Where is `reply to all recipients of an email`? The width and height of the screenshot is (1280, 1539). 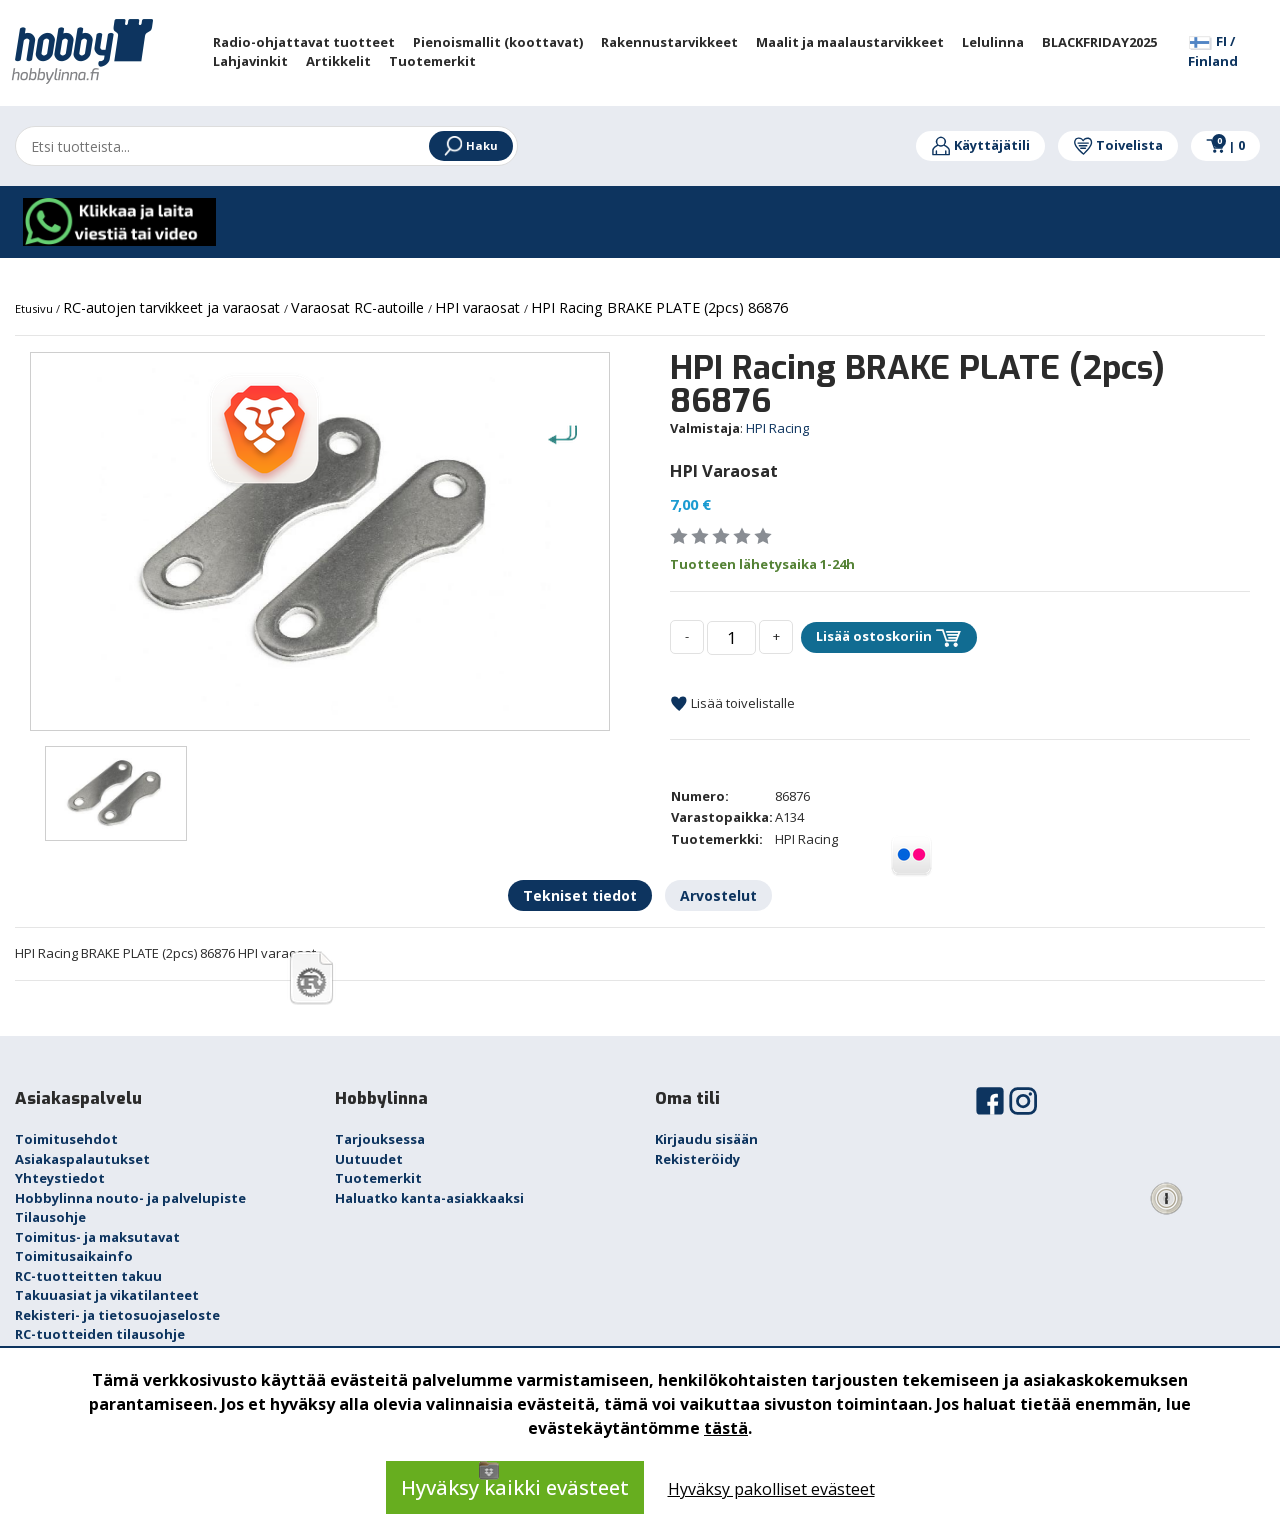
reply to all recipients of an email is located at coordinates (562, 433).